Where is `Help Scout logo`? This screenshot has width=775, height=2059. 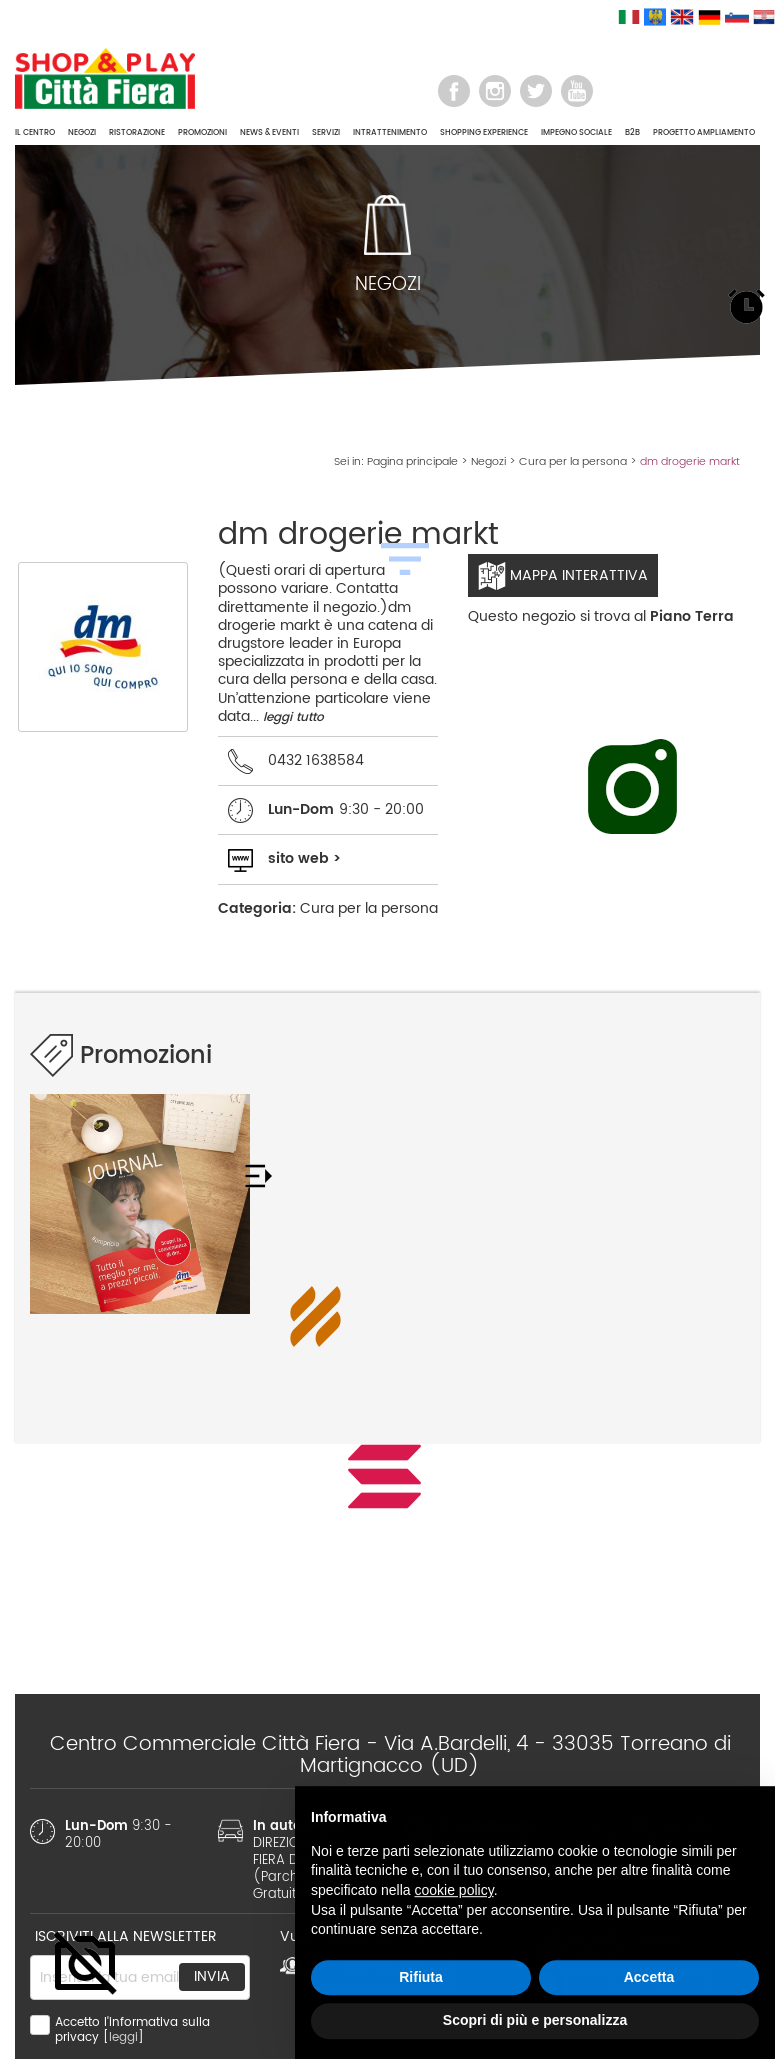
Help Scout logo is located at coordinates (315, 1316).